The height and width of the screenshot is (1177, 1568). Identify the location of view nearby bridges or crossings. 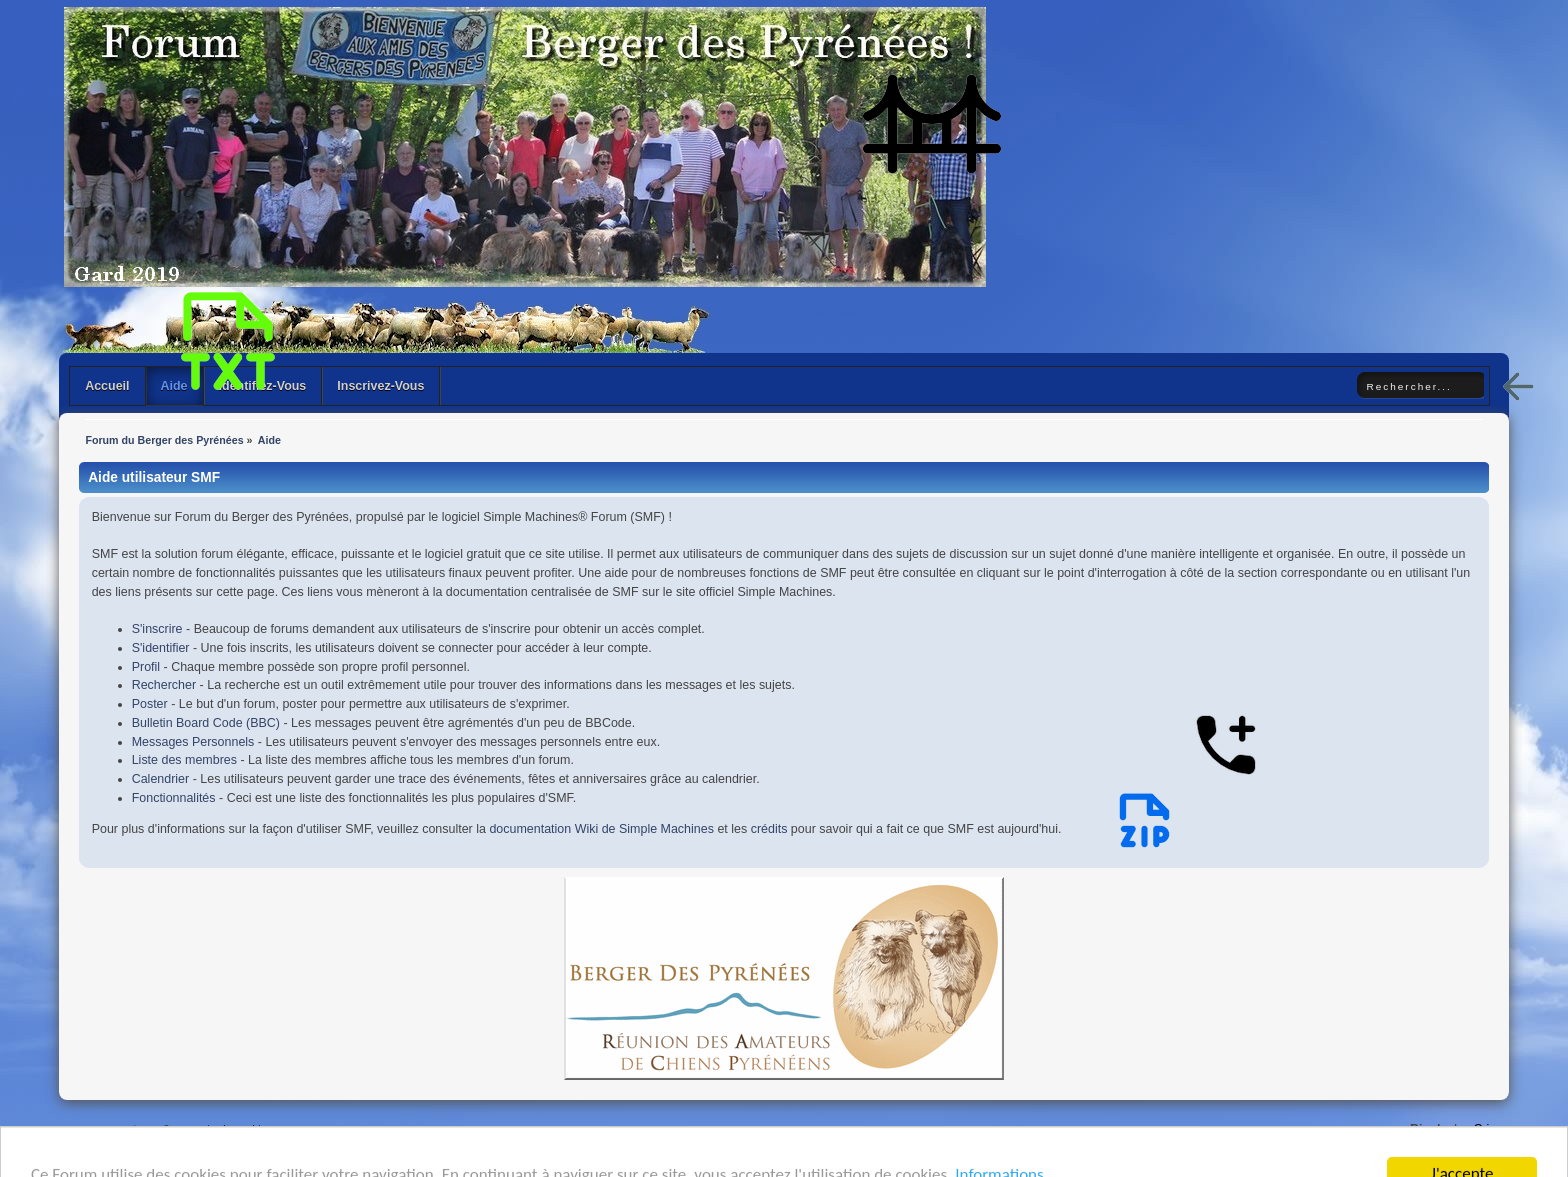
(932, 124).